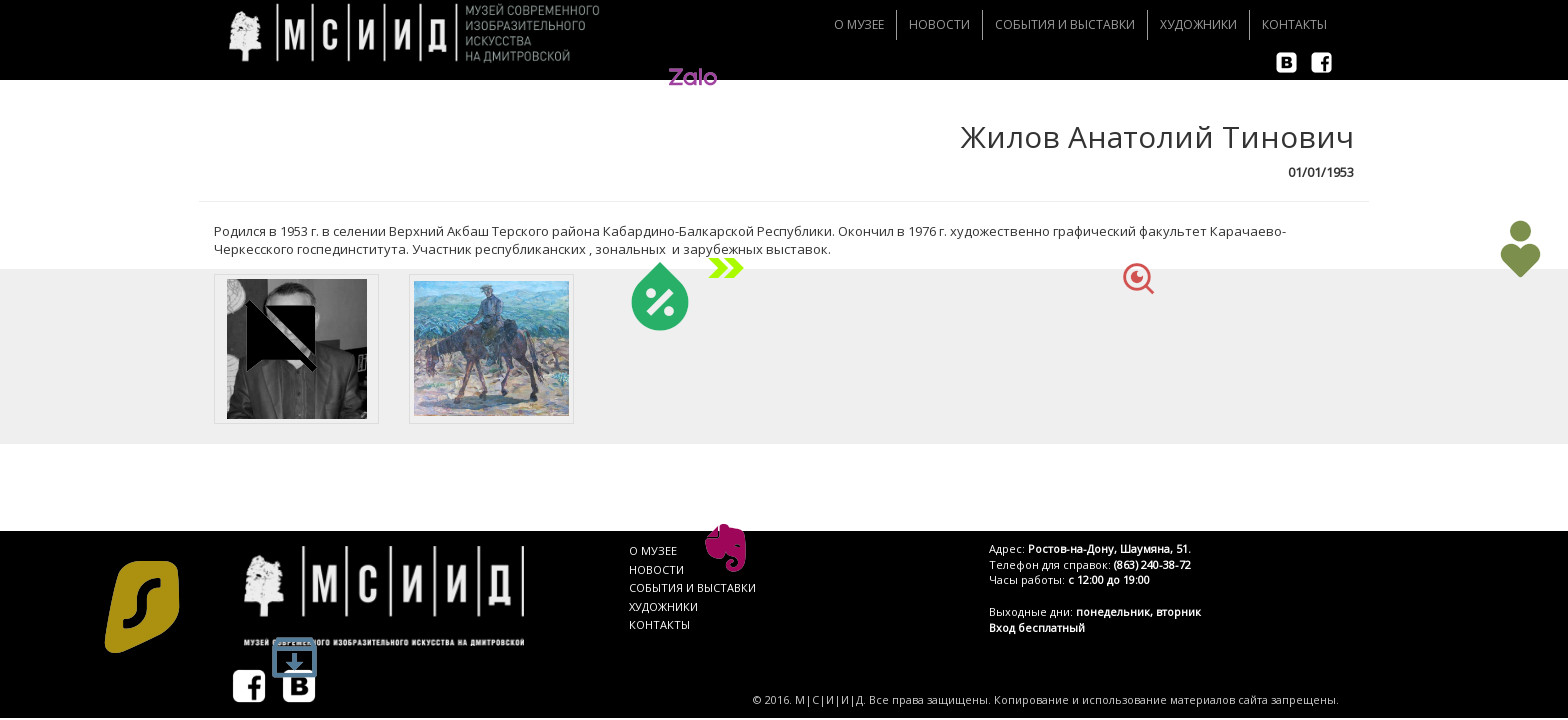  What do you see at coordinates (1138, 278) in the screenshot?
I see `search with visual recognition` at bounding box center [1138, 278].